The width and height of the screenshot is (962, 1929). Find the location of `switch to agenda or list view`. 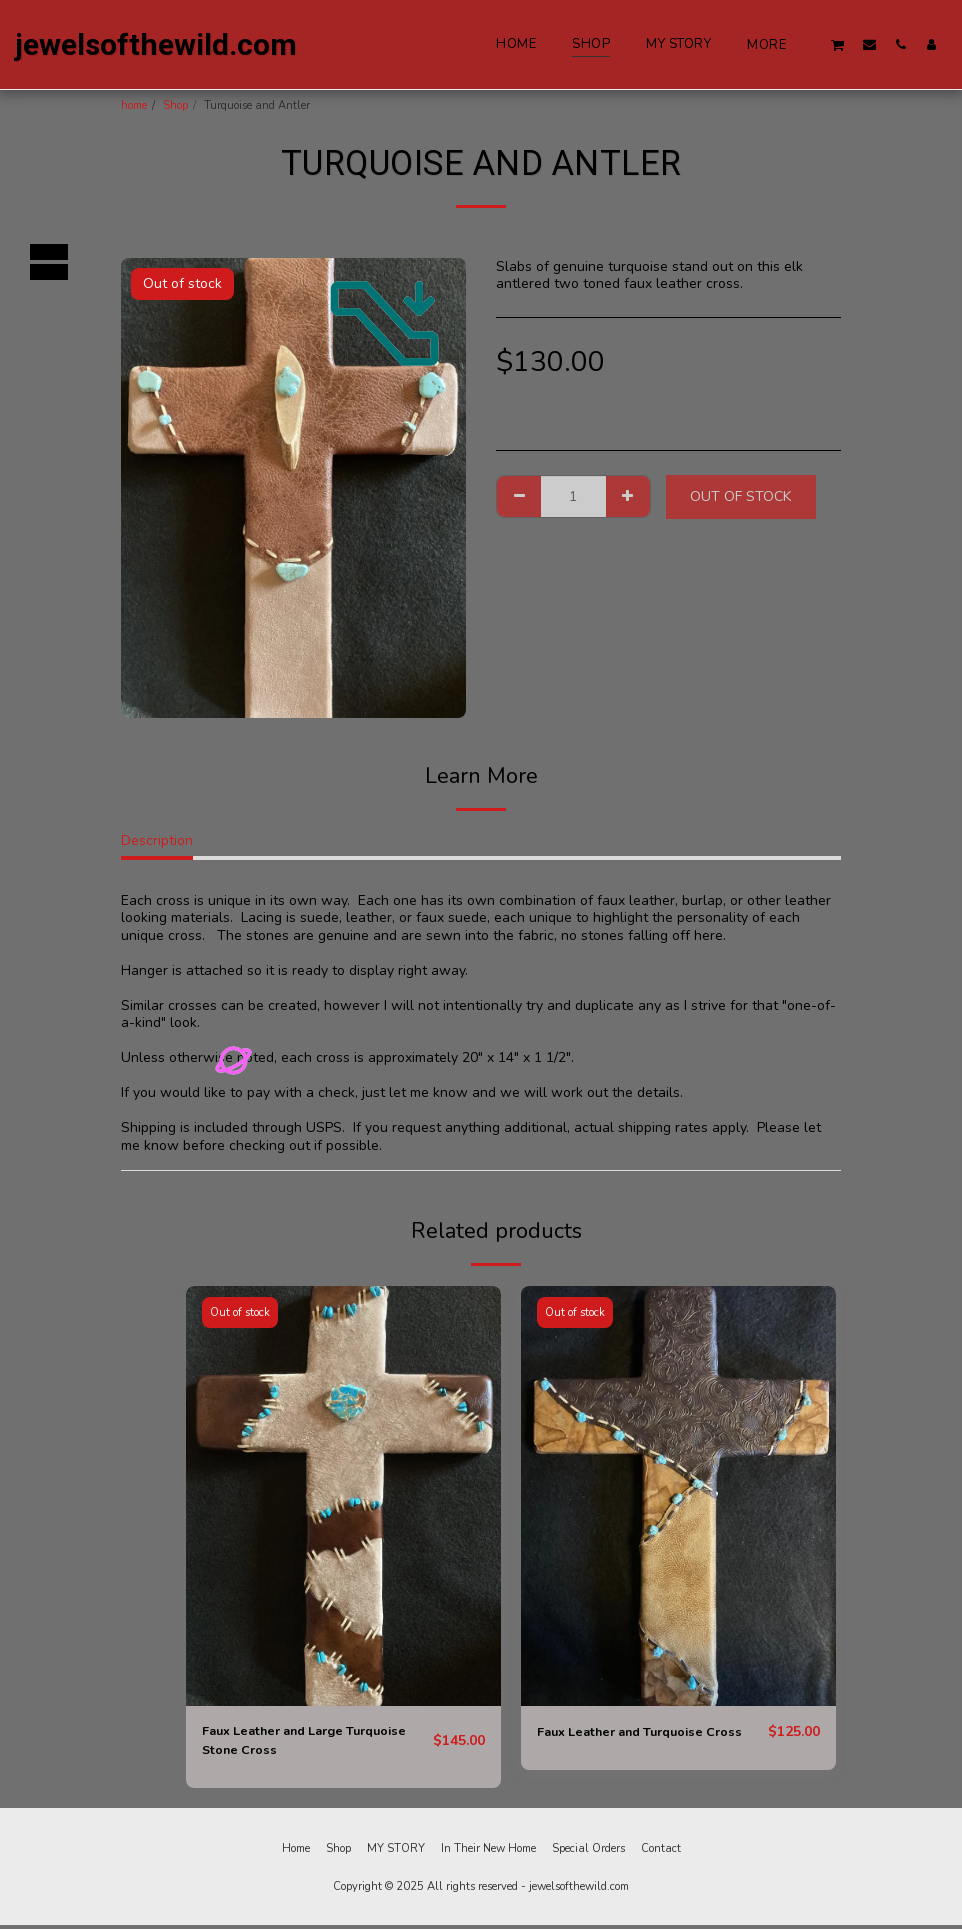

switch to agenda or list view is located at coordinates (50, 262).